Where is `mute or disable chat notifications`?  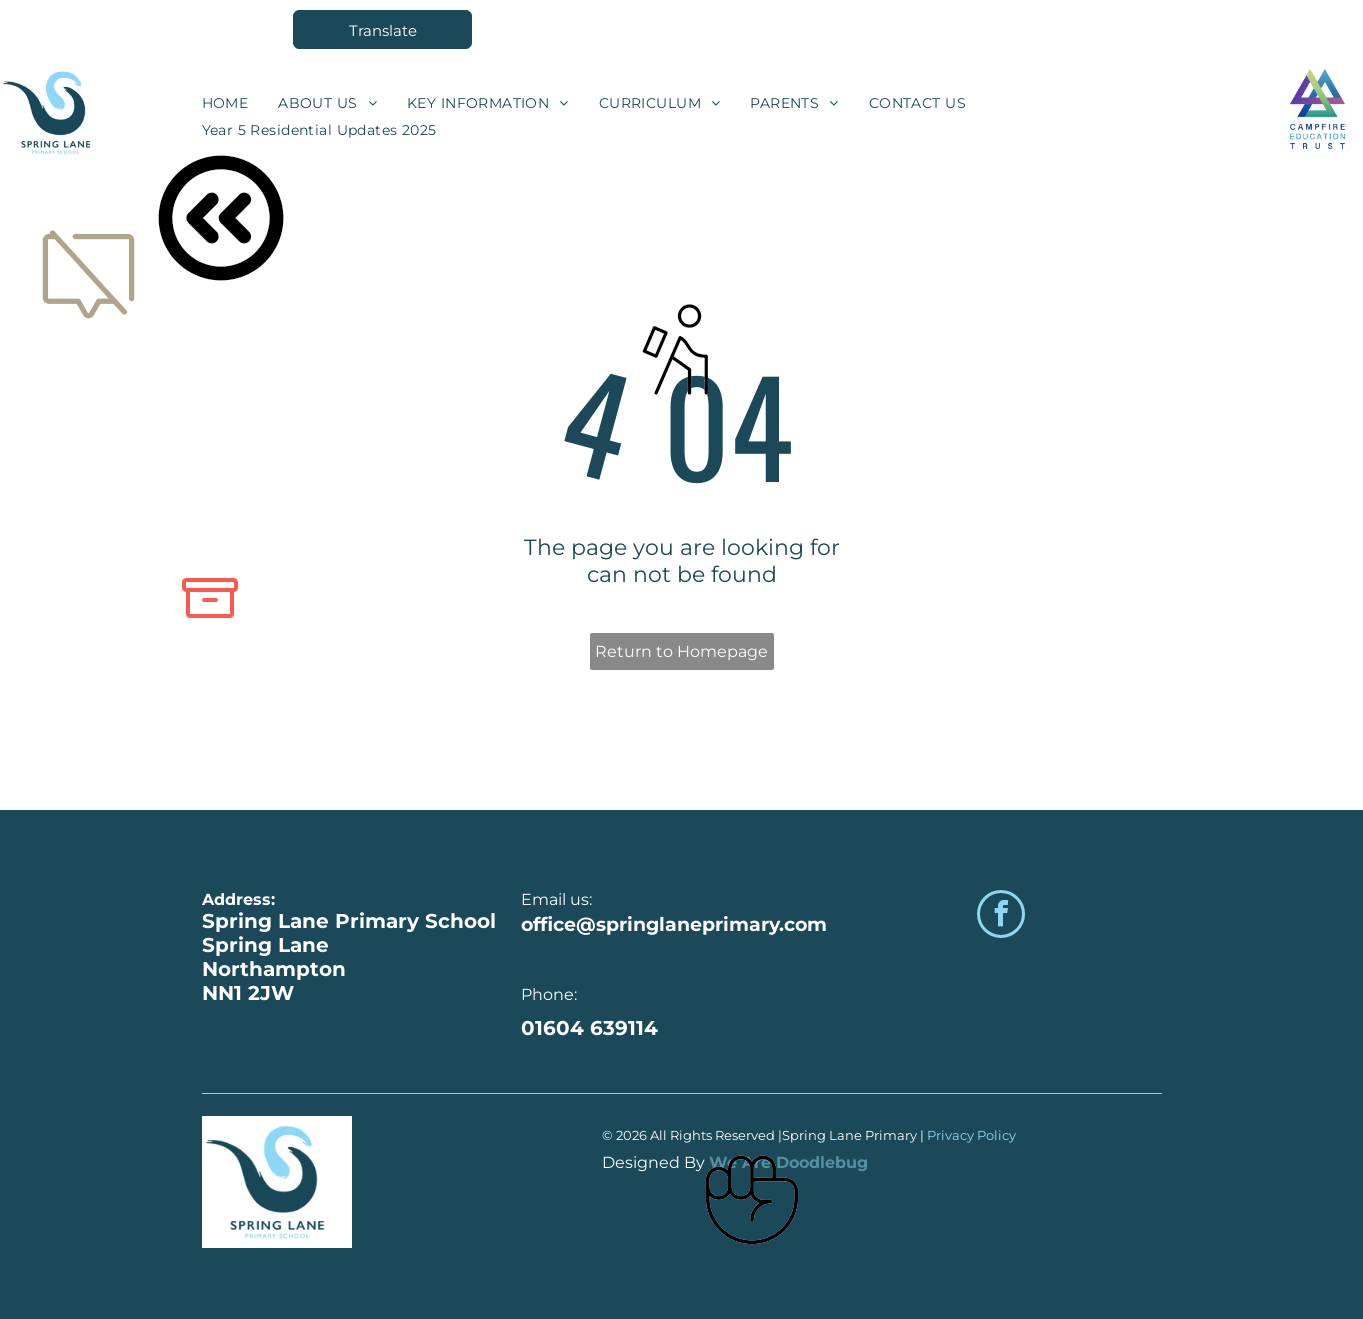
mute or disable chat notifications is located at coordinates (88, 272).